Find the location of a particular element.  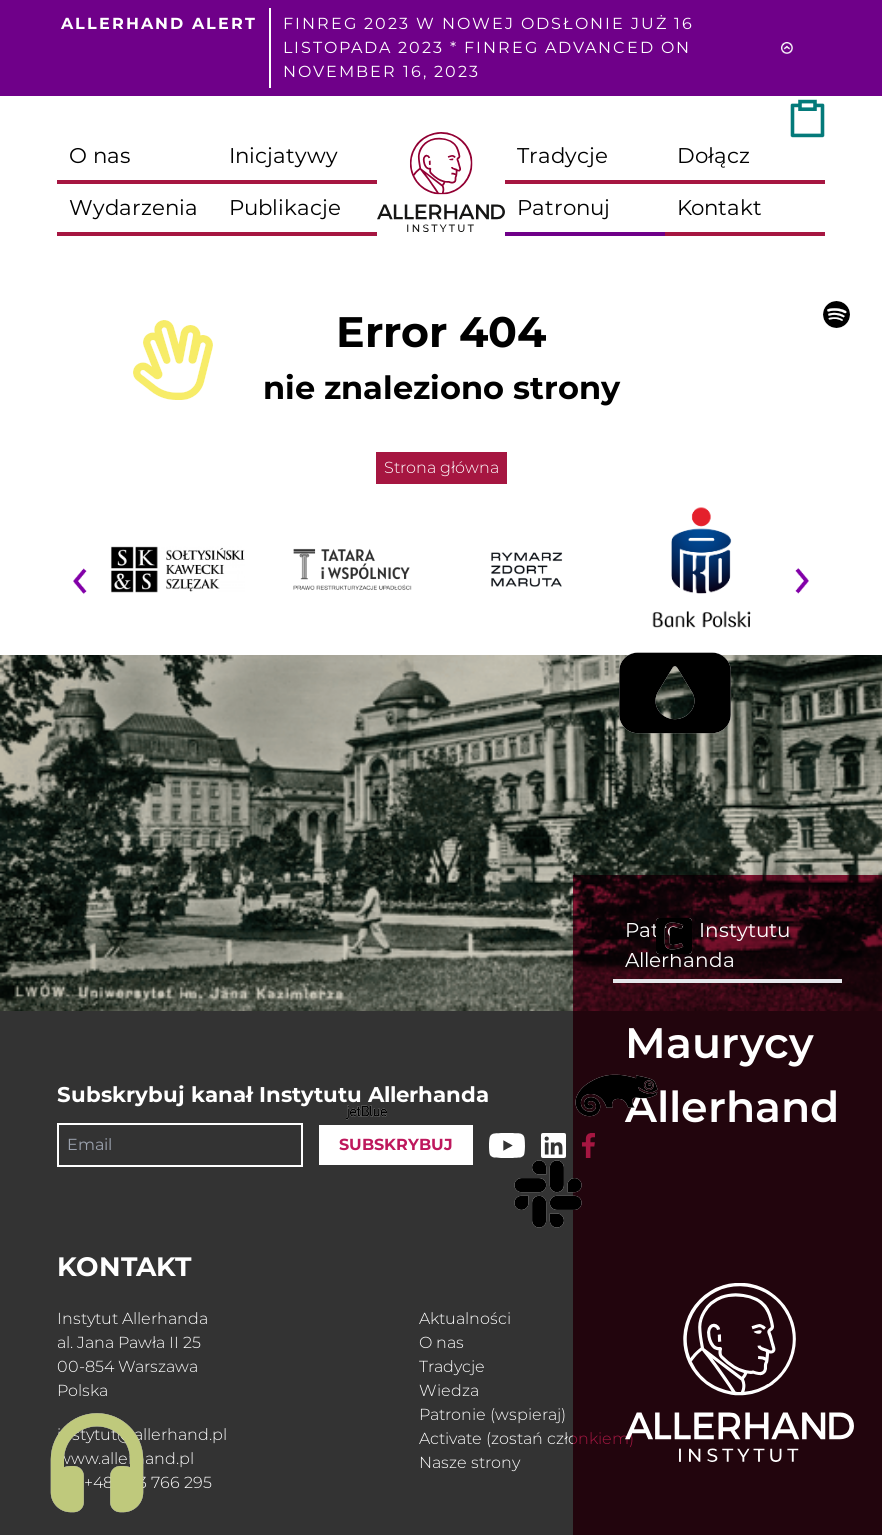

open Spotify is located at coordinates (836, 314).